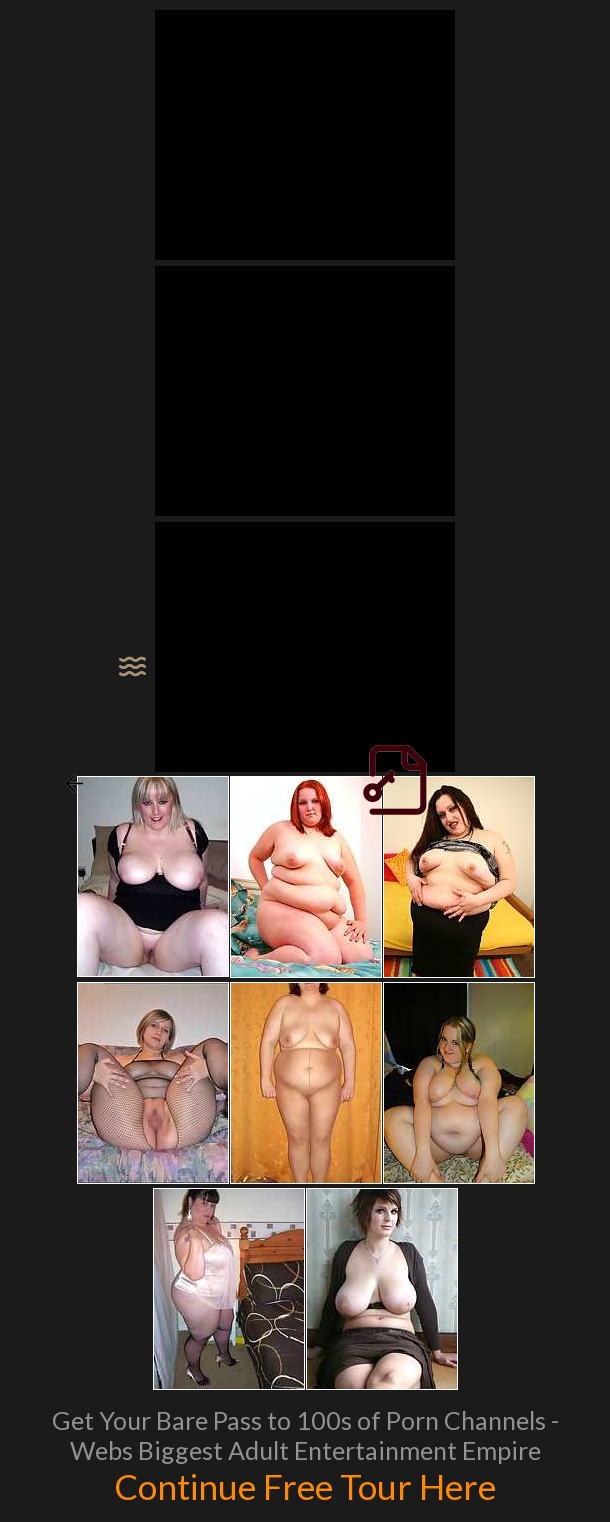 The image size is (610, 1522). I want to click on go back to the previous screen, so click(74, 783).